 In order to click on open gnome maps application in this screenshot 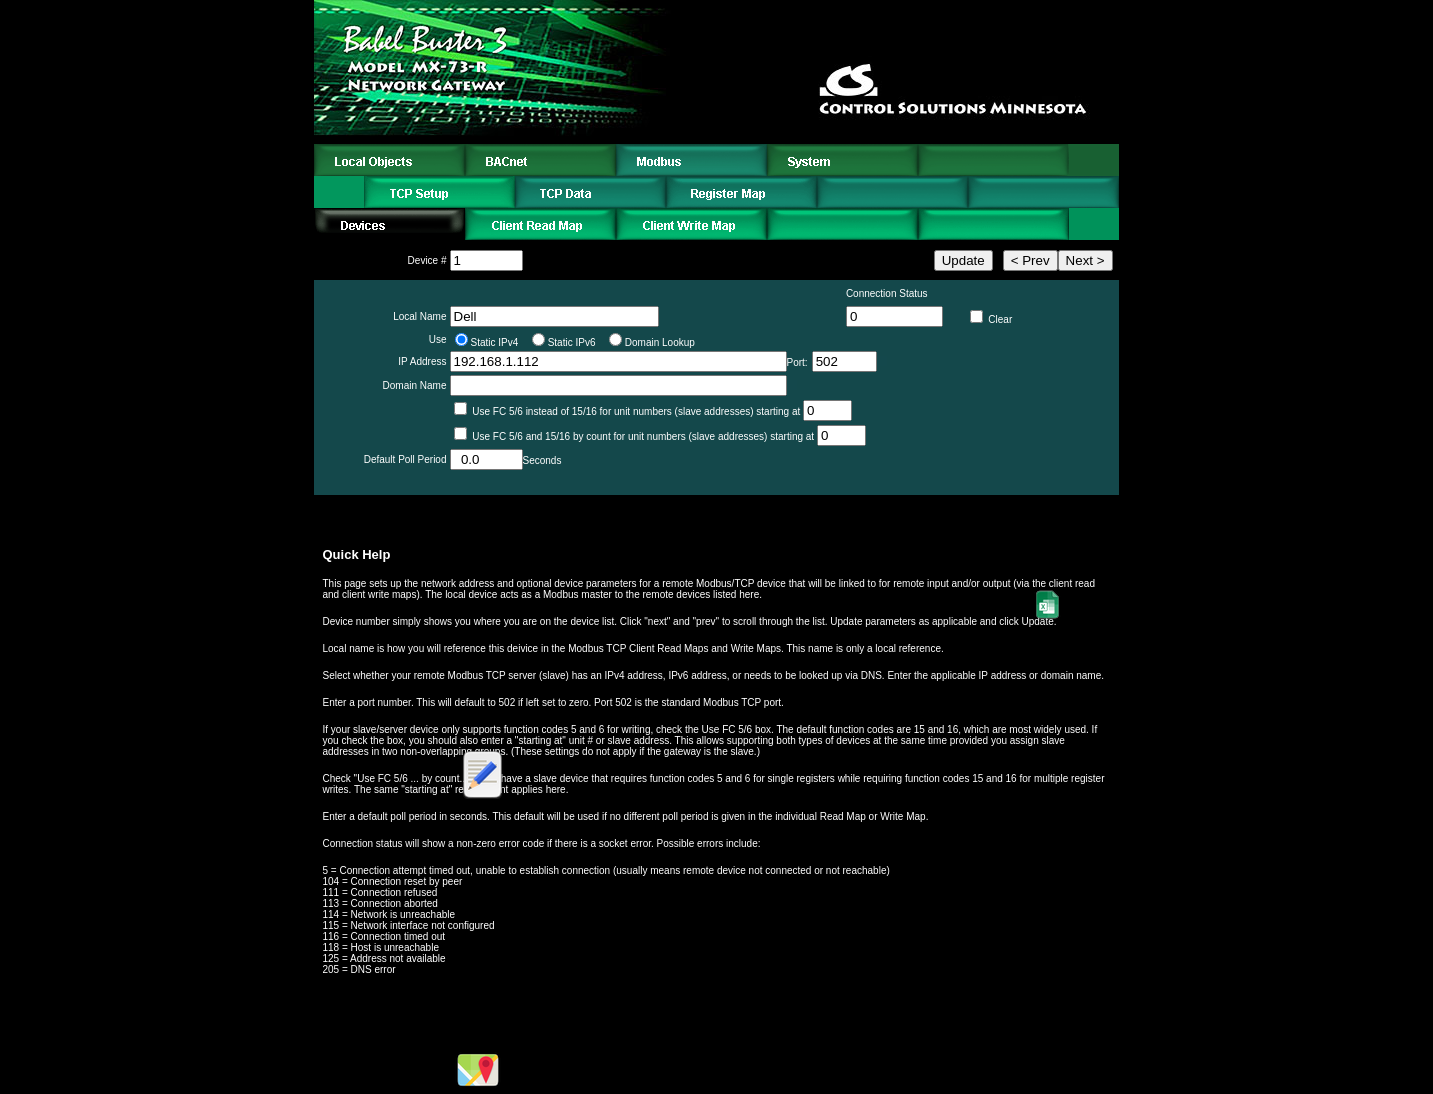, I will do `click(478, 1070)`.